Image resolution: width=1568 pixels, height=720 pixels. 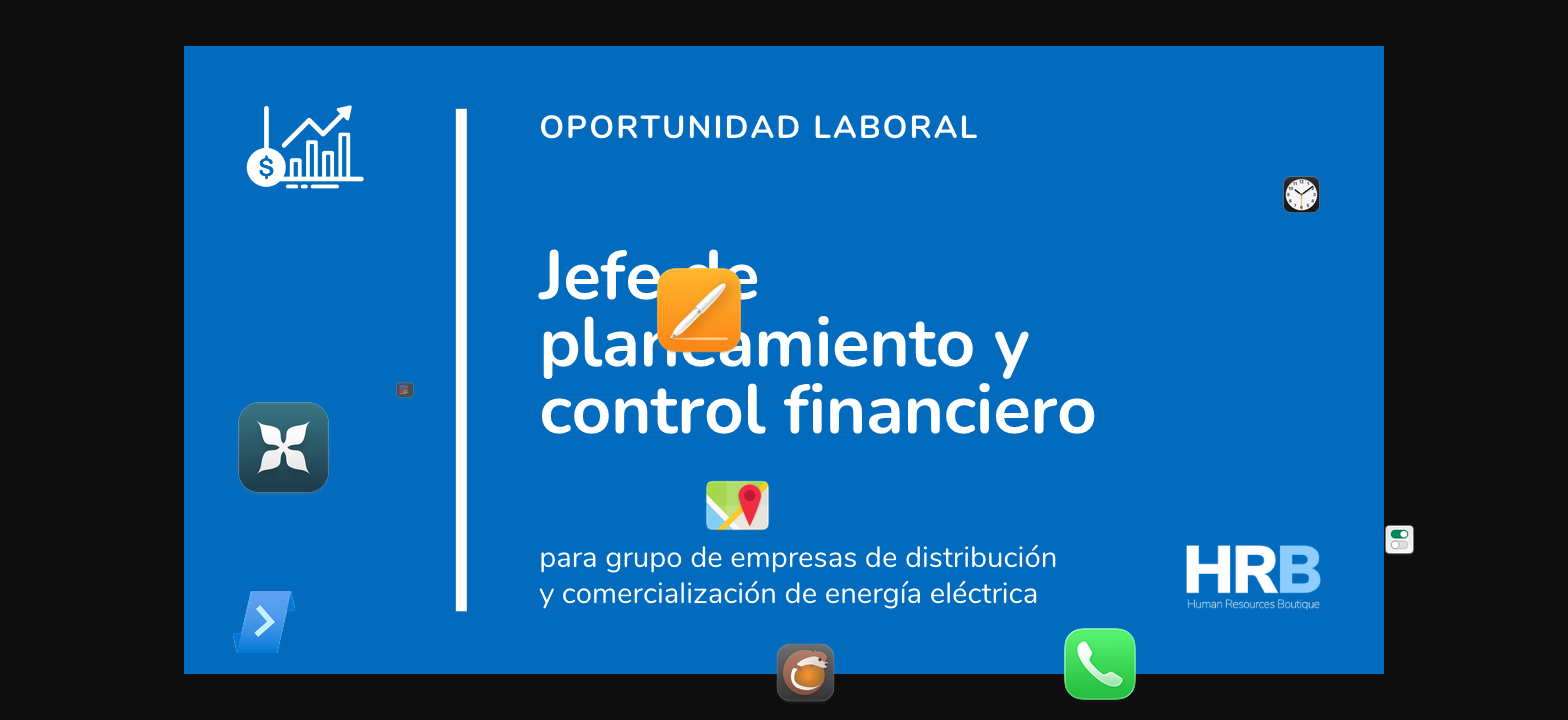 What do you see at coordinates (1100, 664) in the screenshot?
I see `open the phone app to make a call` at bounding box center [1100, 664].